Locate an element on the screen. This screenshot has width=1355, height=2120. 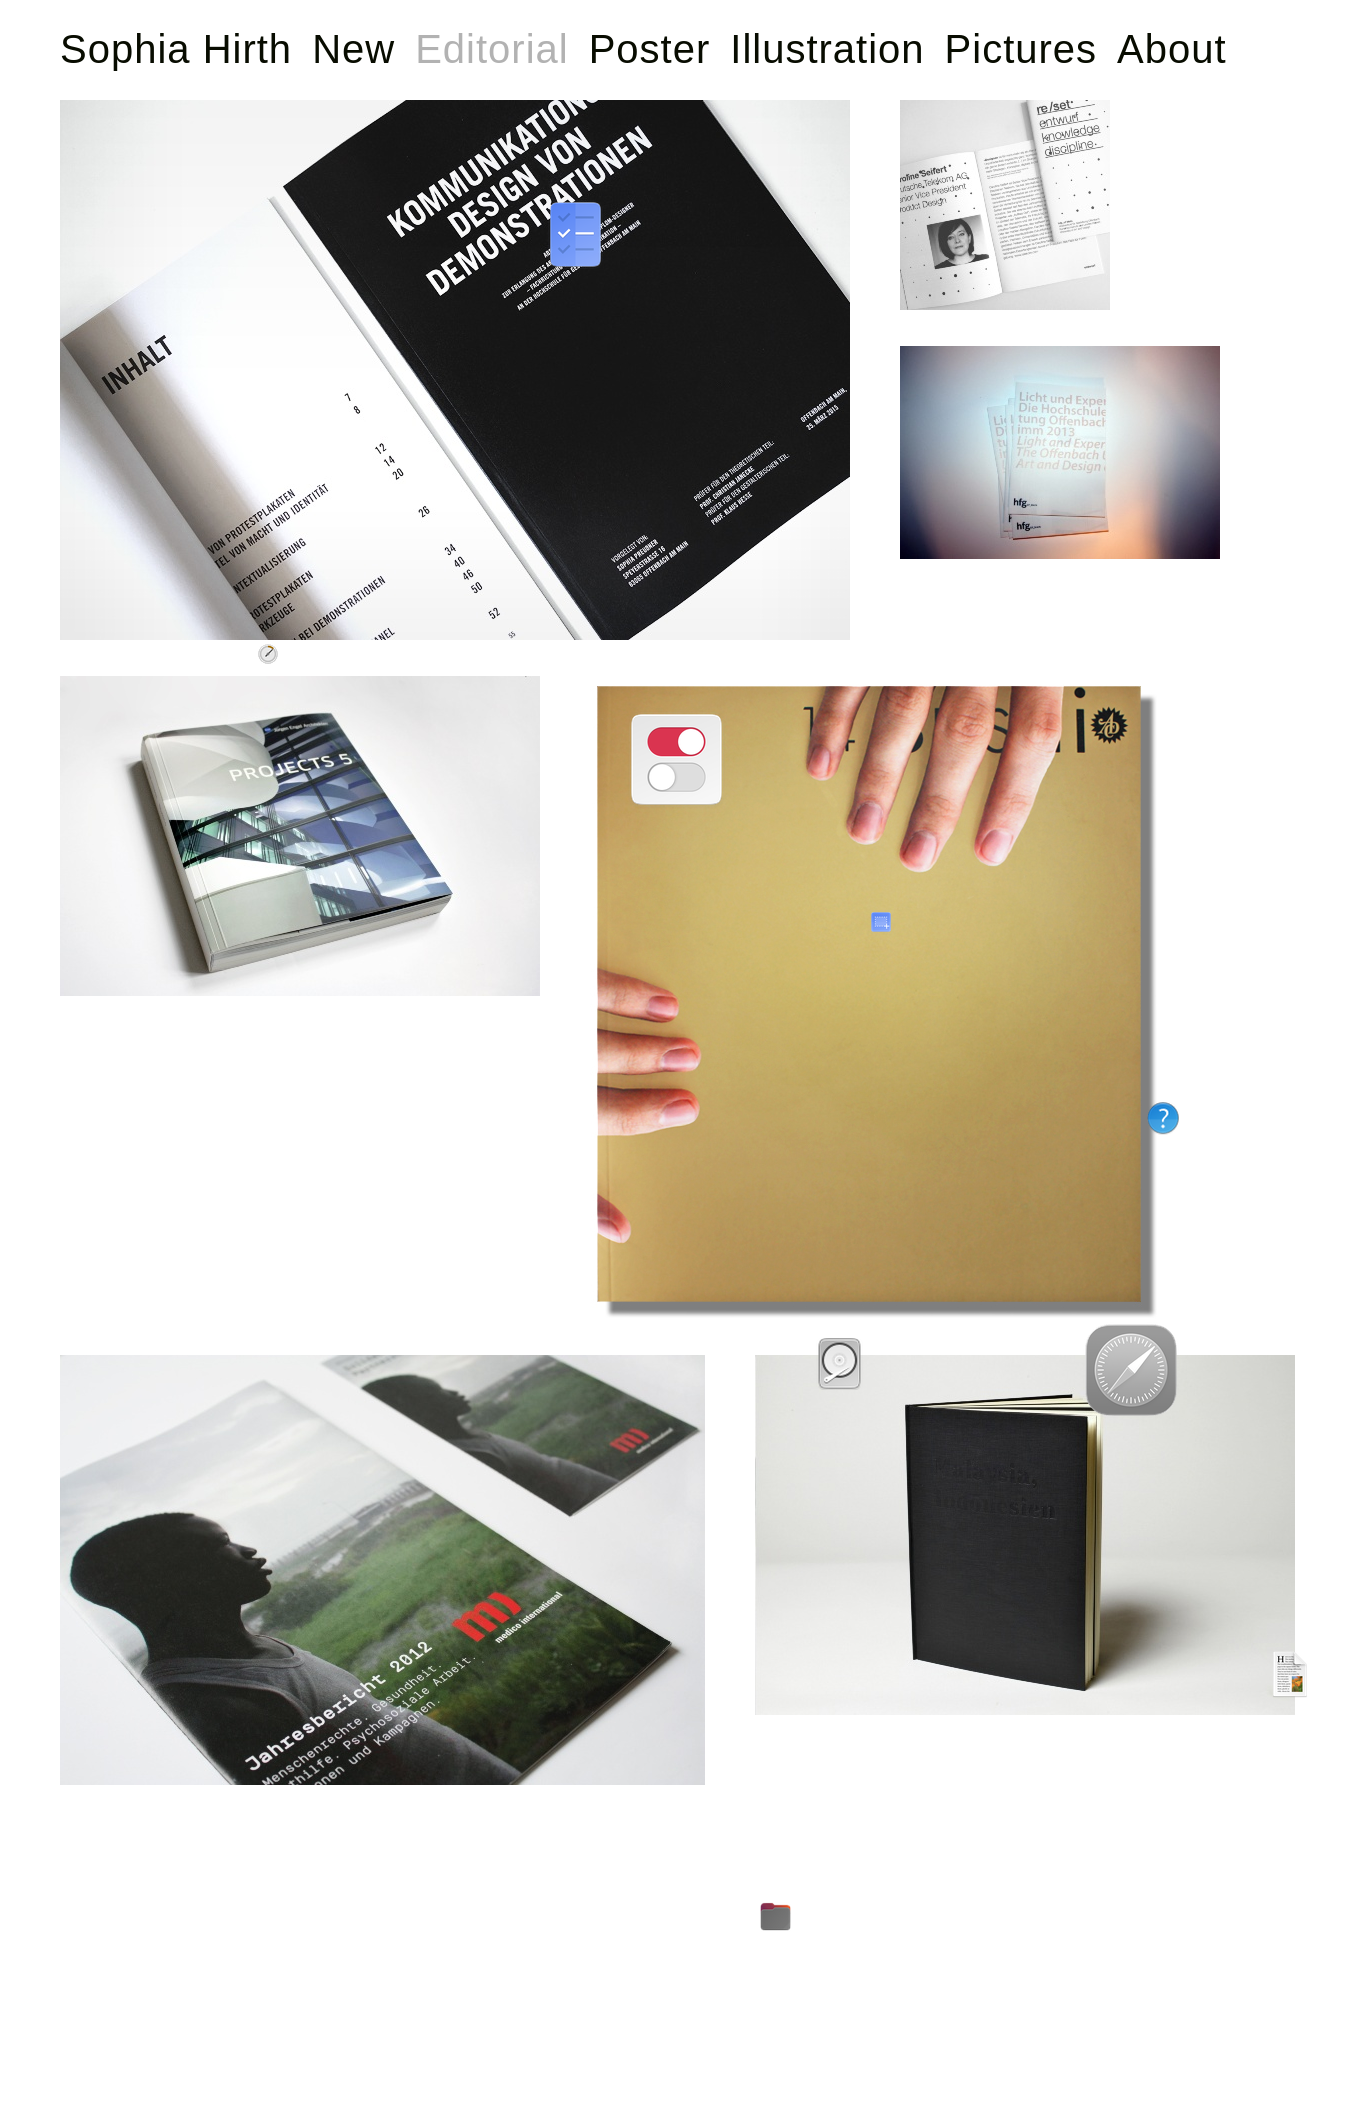
open help documentation is located at coordinates (1163, 1118).